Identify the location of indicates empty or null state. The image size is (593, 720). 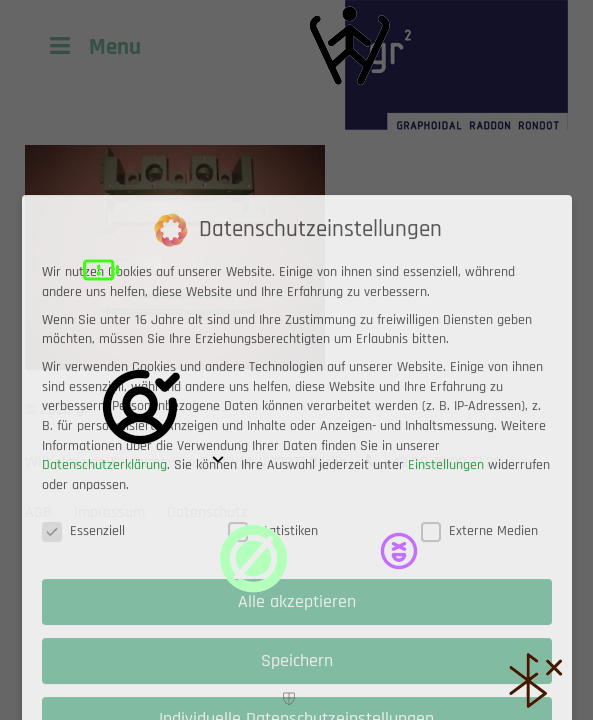
(253, 558).